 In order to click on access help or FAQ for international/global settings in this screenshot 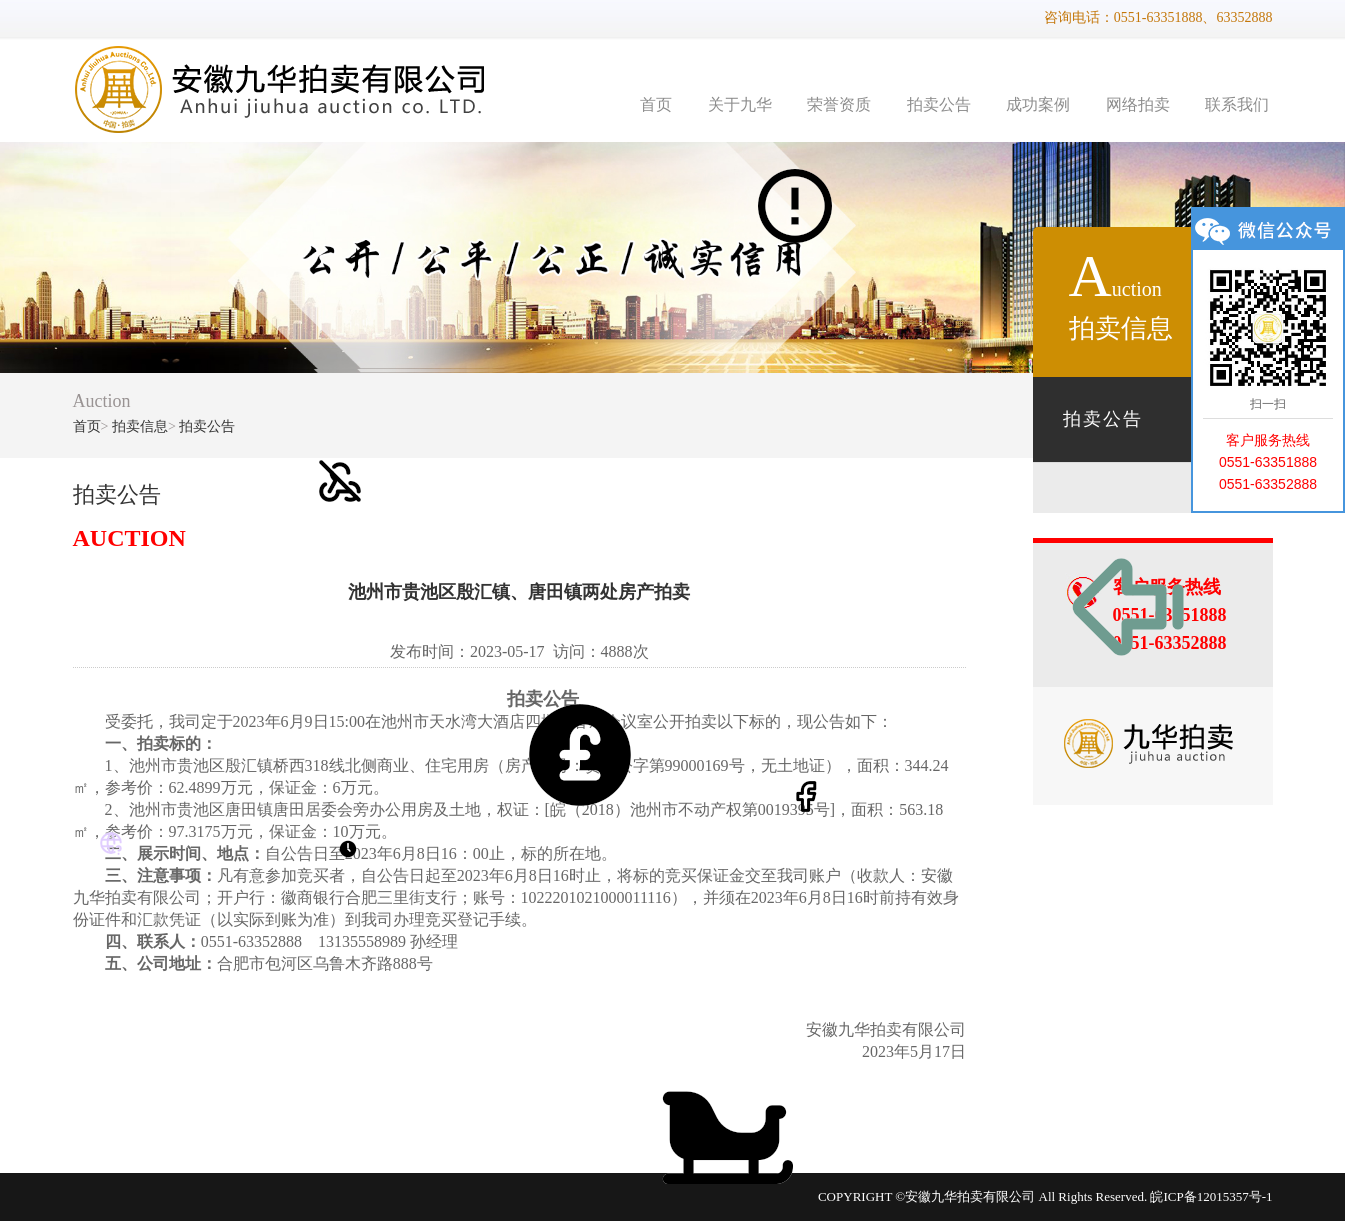, I will do `click(111, 843)`.